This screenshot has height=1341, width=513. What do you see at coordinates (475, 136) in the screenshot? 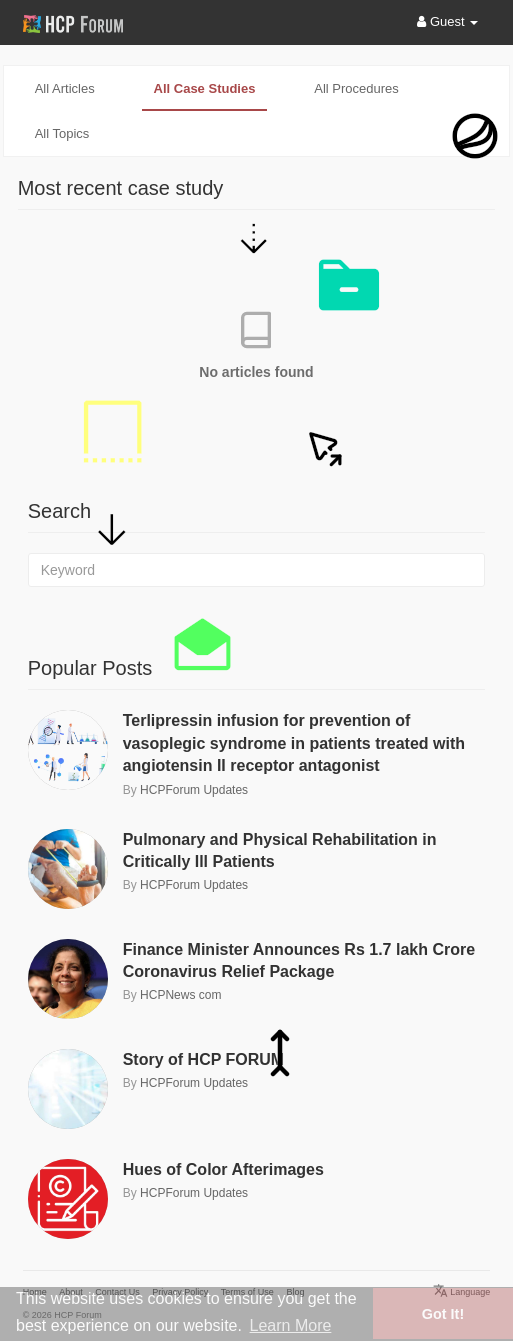
I see `pepsi brand logo` at bounding box center [475, 136].